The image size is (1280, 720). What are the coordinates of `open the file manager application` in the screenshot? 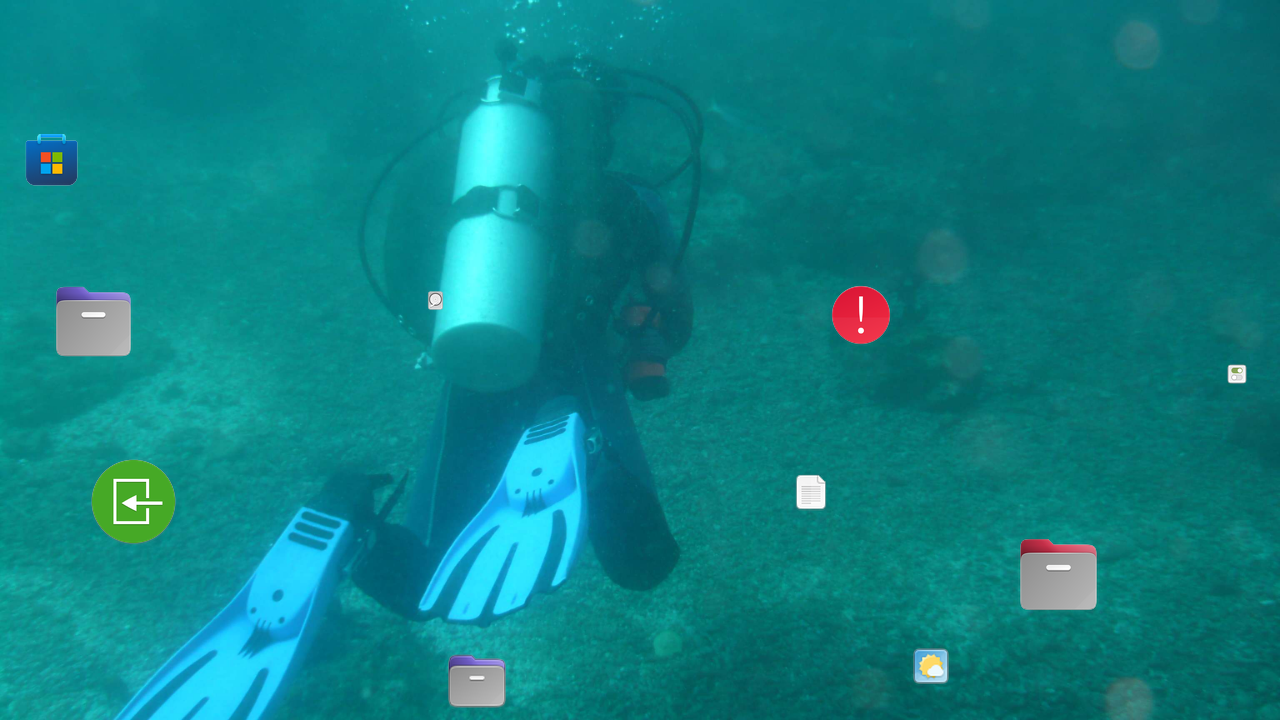 It's located at (1058, 574).